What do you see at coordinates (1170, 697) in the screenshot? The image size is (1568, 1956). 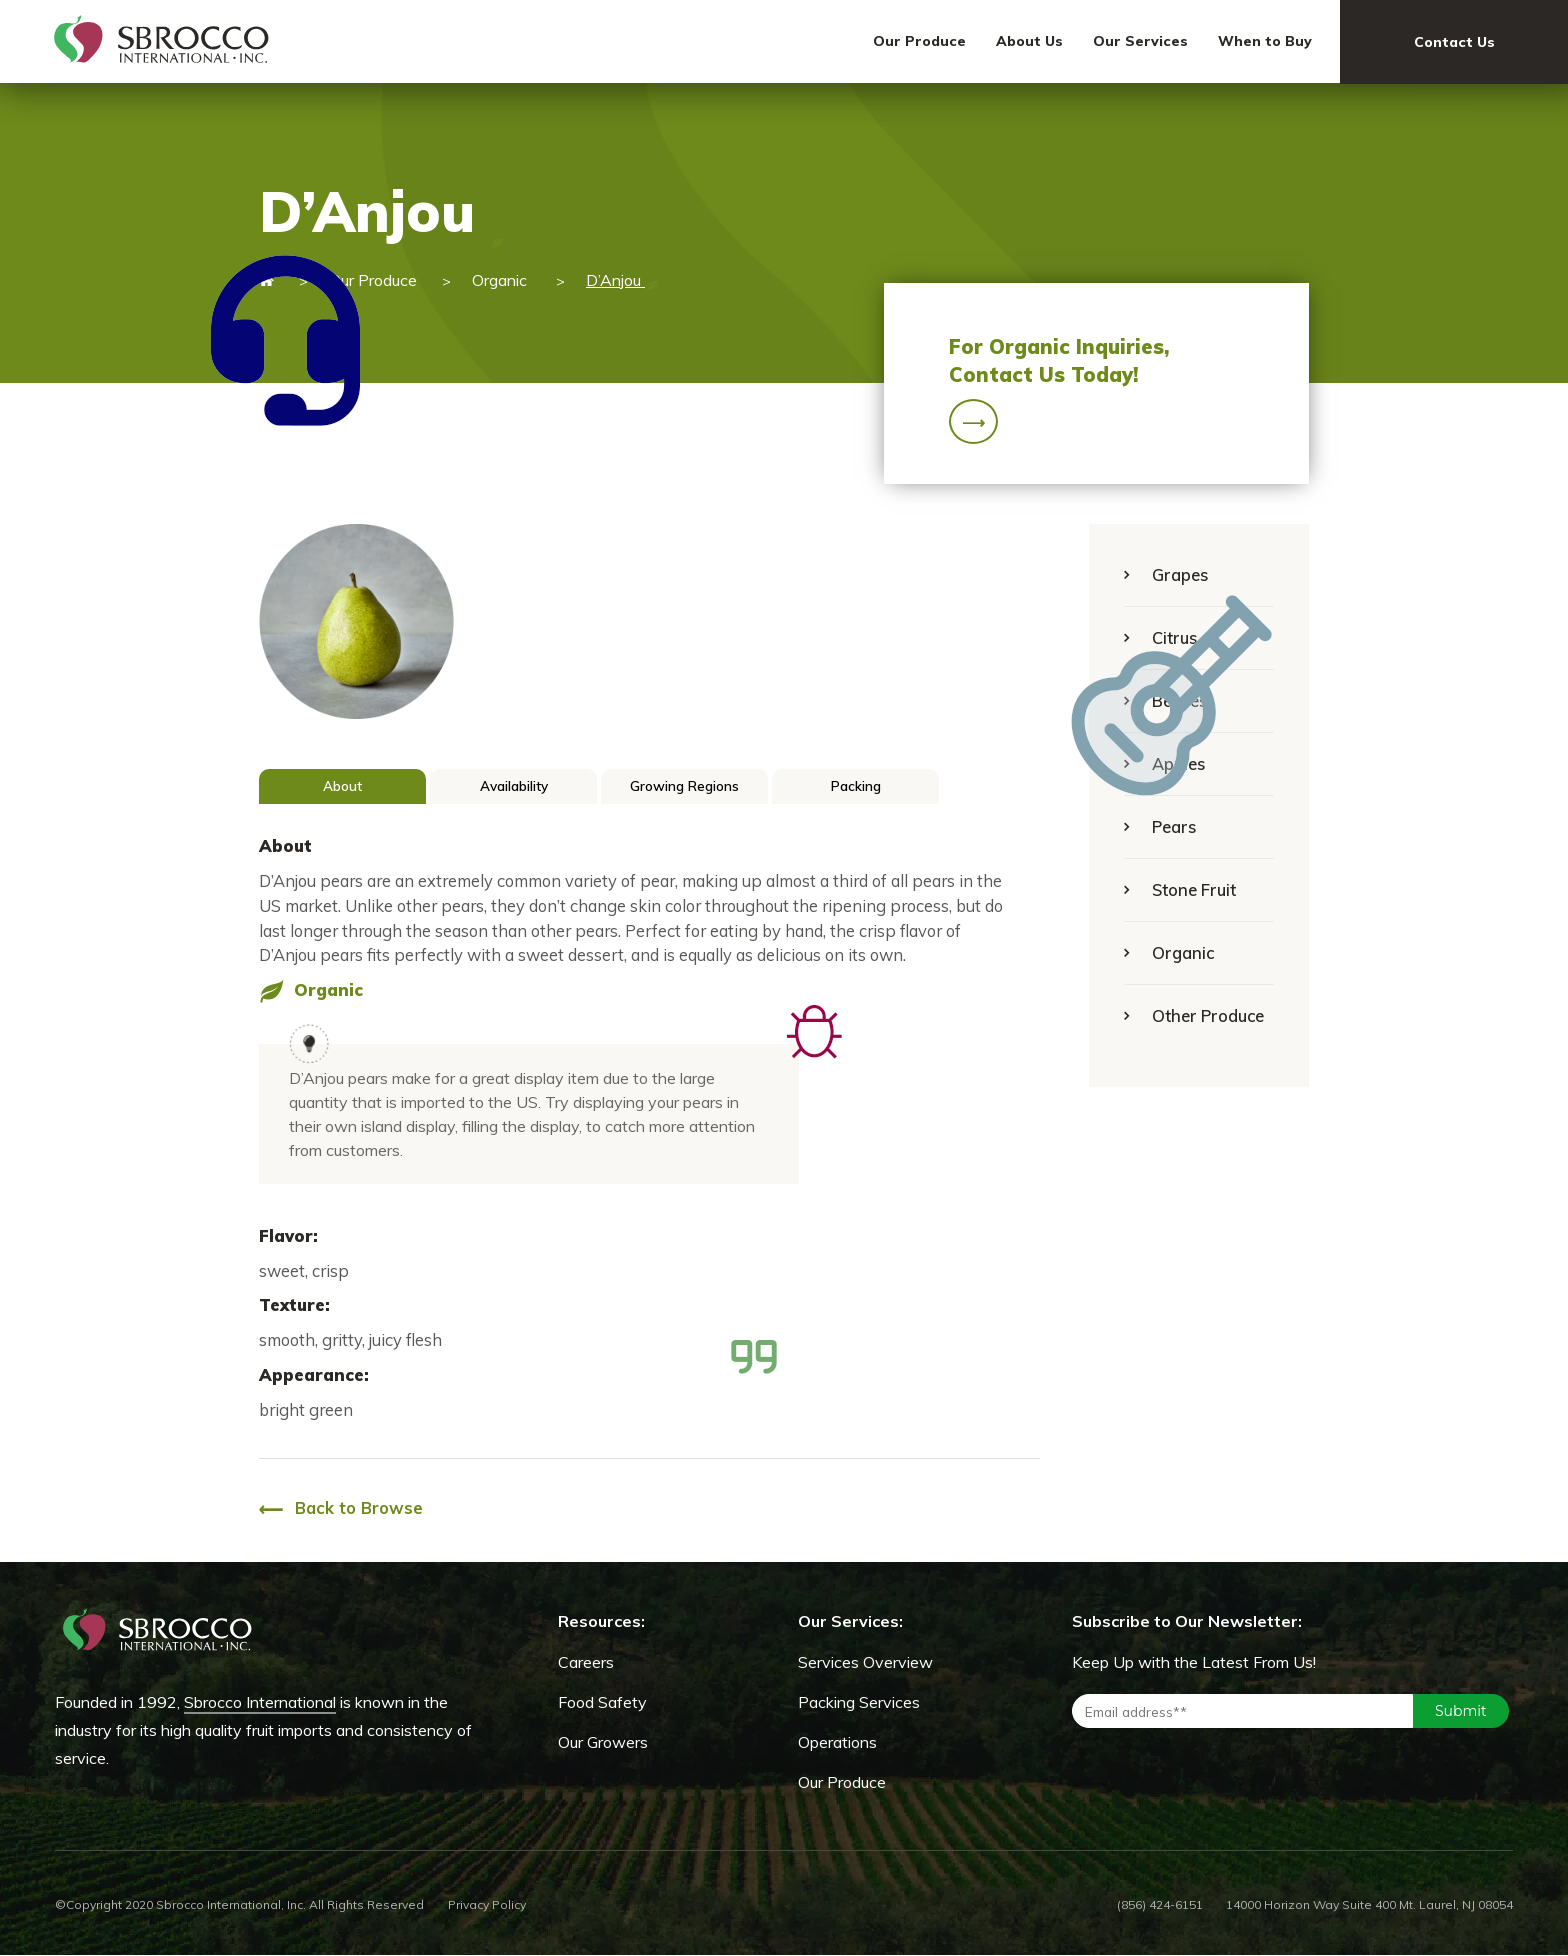 I see `access music or audio content` at bounding box center [1170, 697].